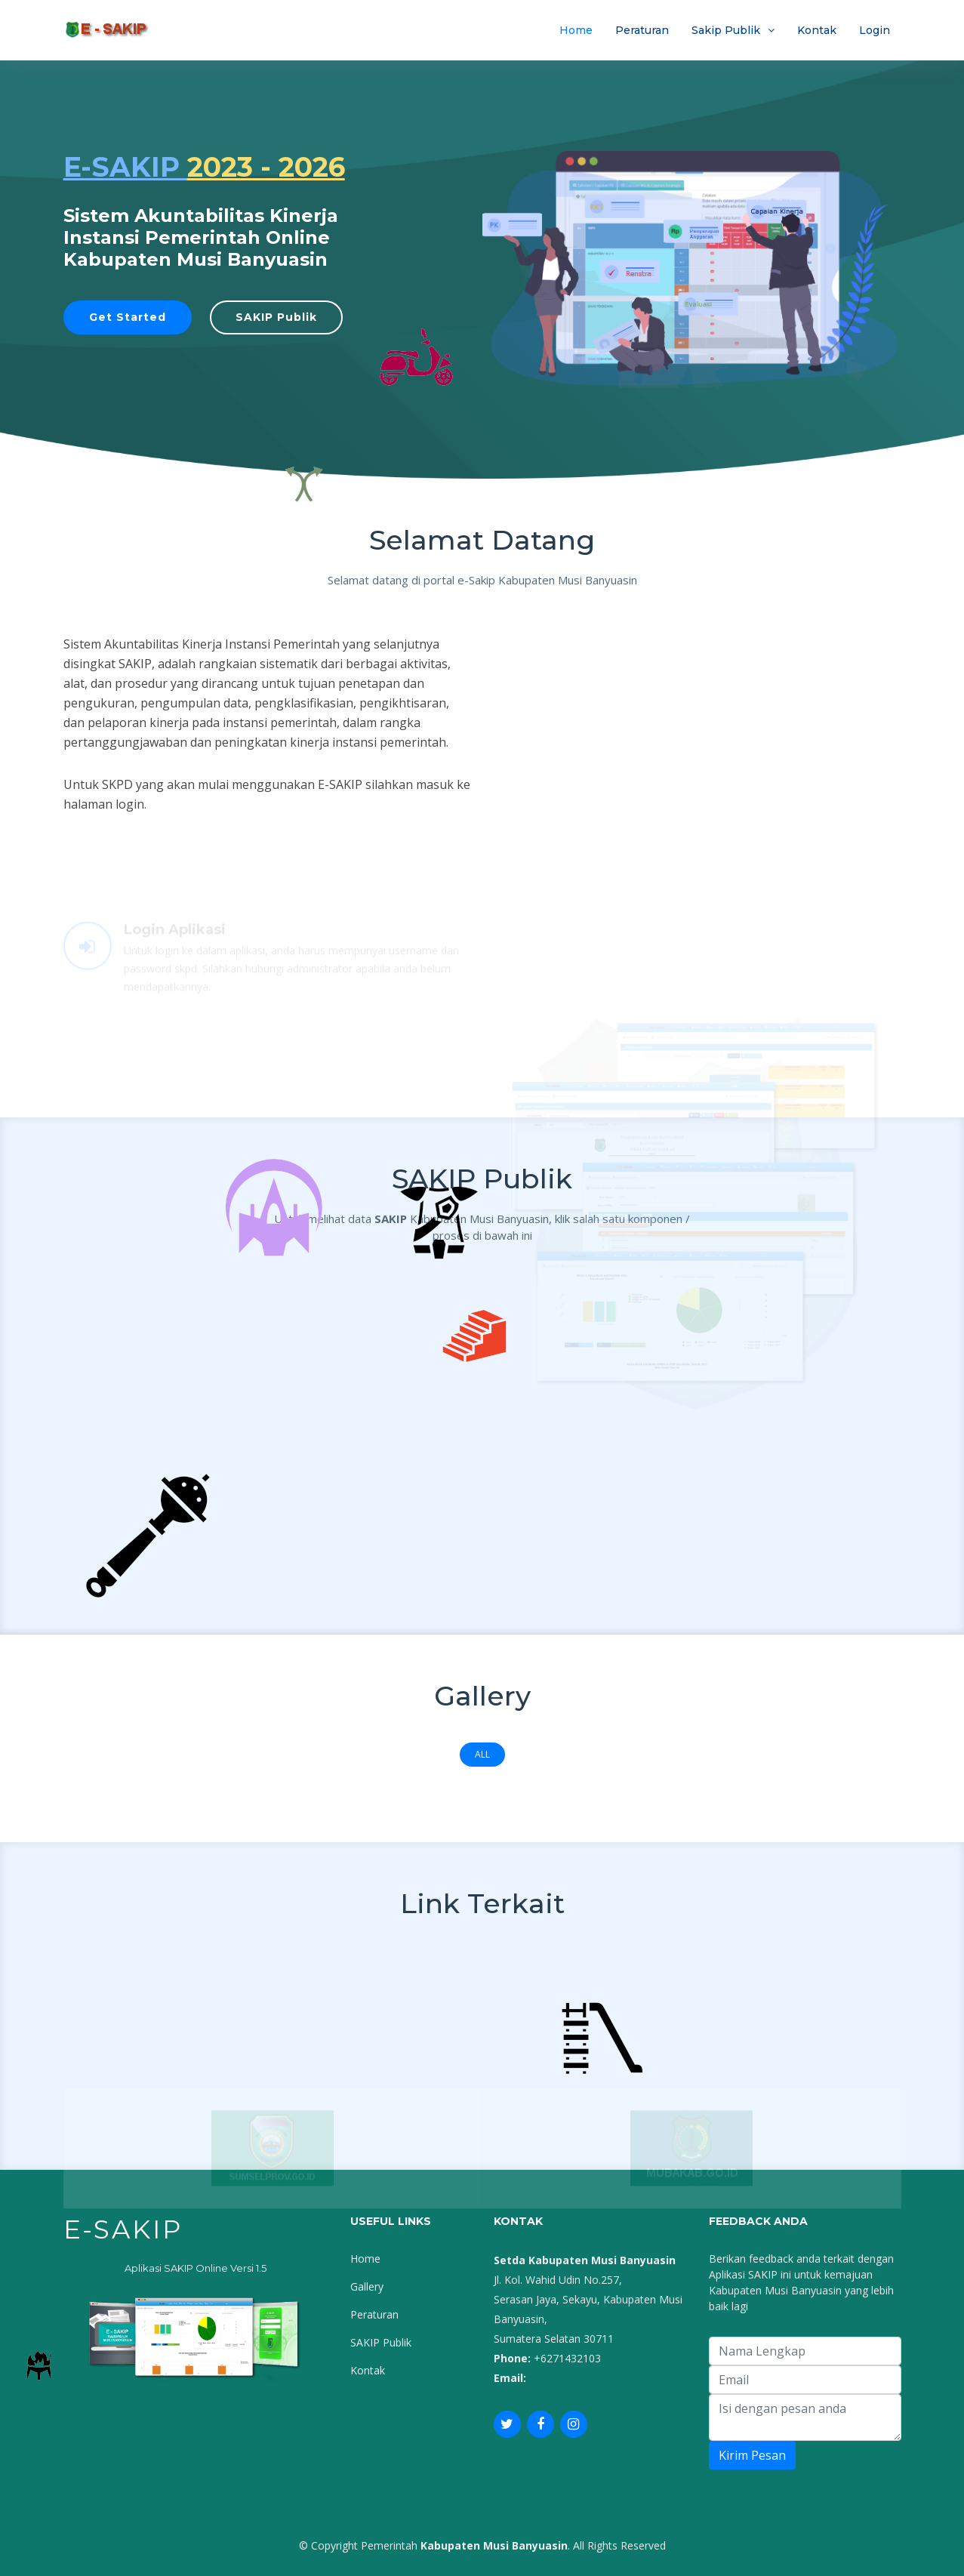  Describe the element at coordinates (274, 1207) in the screenshot. I see `activate forward shield or barrier` at that location.